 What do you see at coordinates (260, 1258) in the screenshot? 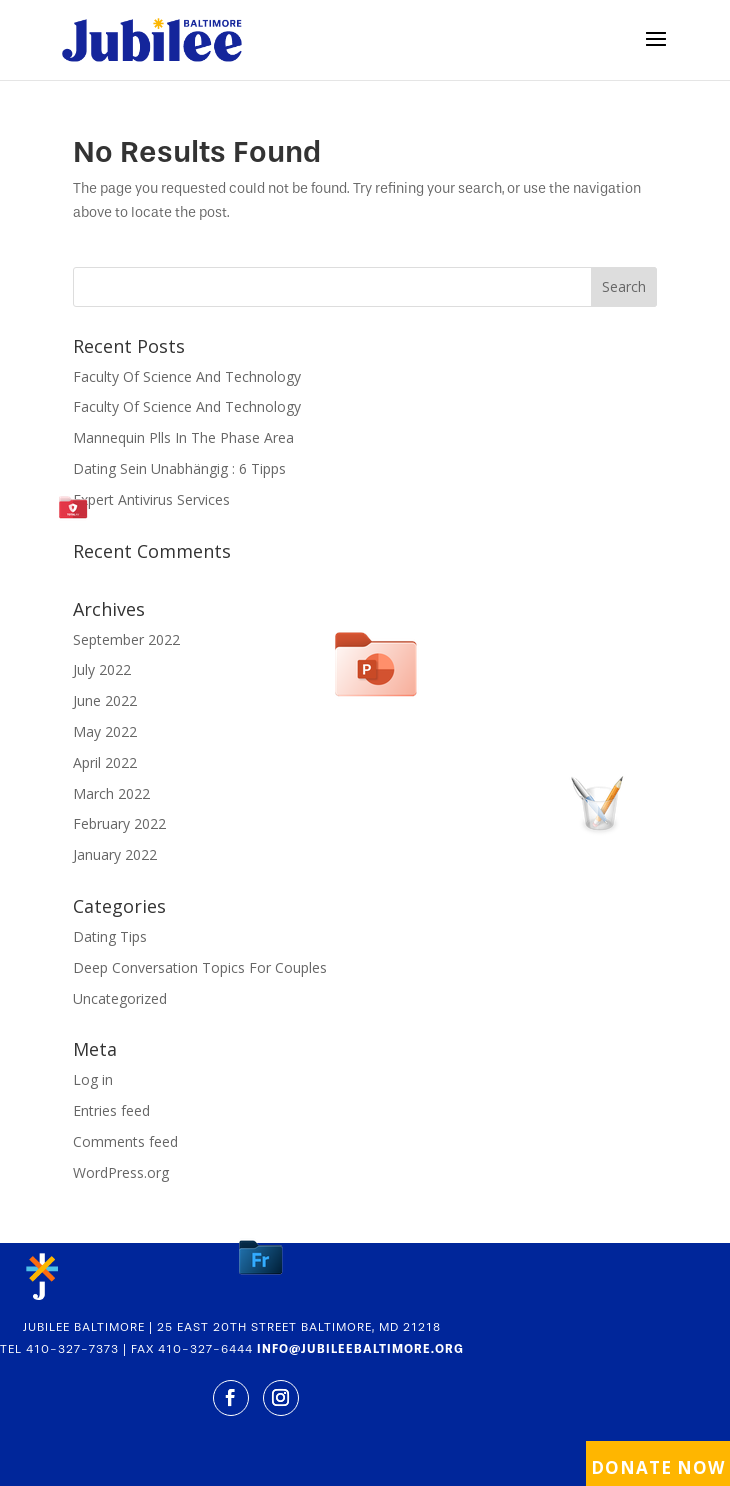
I see `open adobe fresco project folder` at bounding box center [260, 1258].